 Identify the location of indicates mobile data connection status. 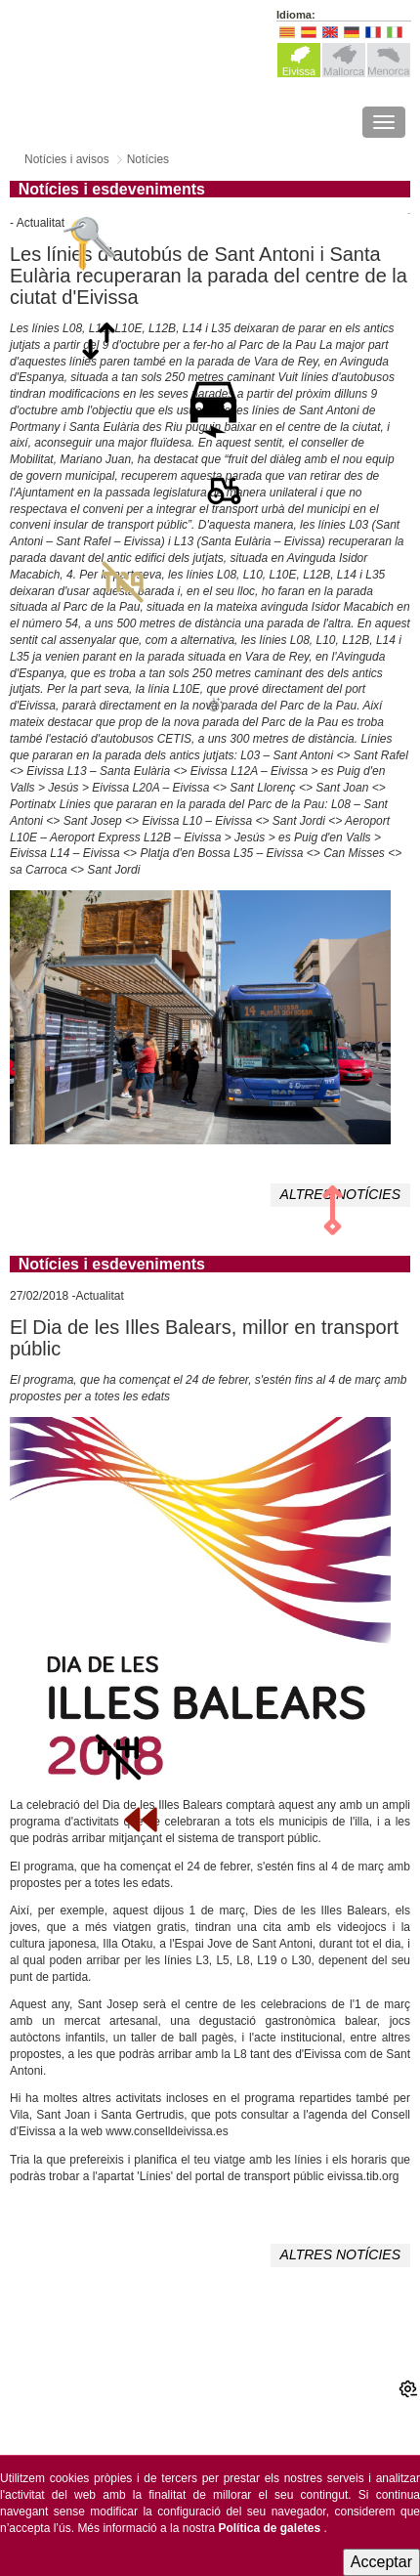
(99, 341).